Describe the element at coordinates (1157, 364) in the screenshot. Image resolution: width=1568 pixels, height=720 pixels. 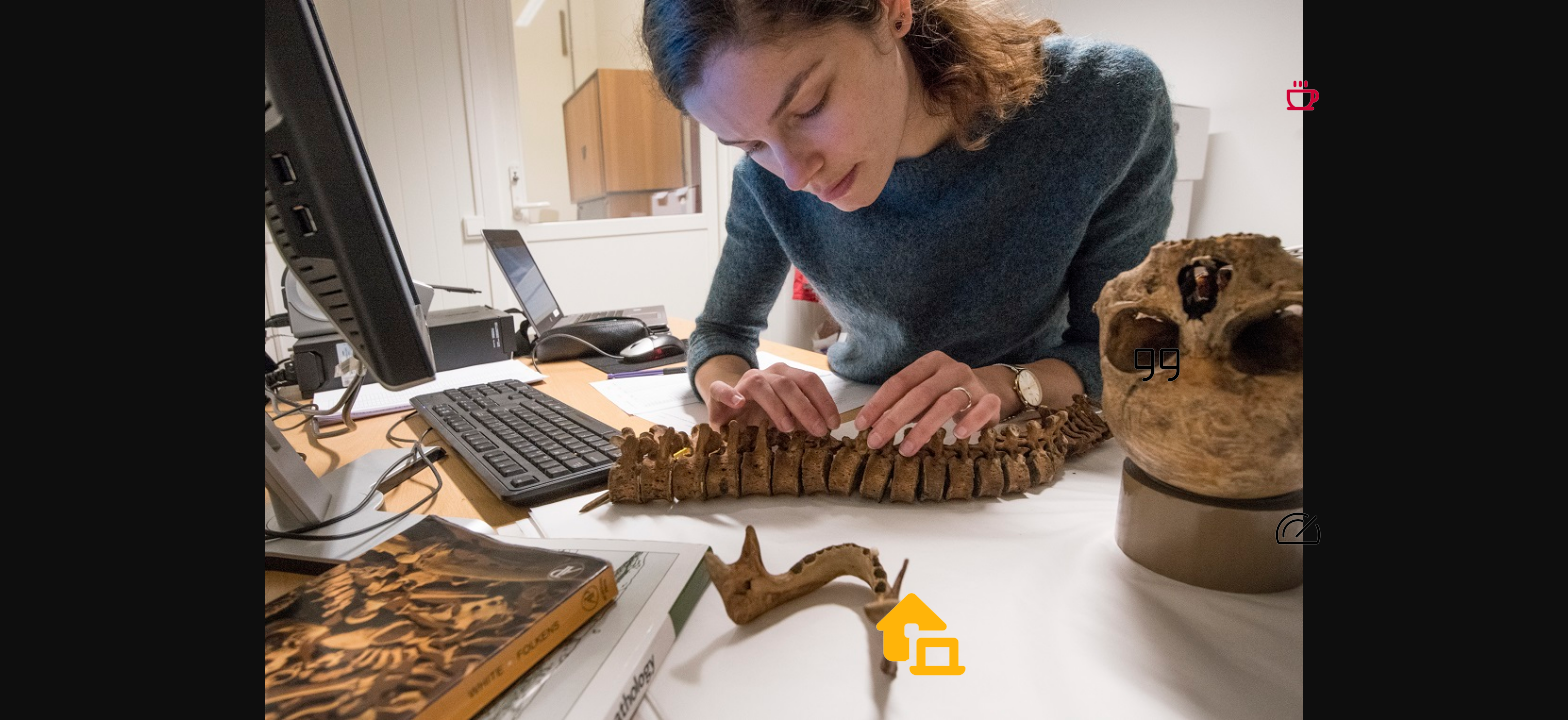
I see `insert a block quote` at that location.